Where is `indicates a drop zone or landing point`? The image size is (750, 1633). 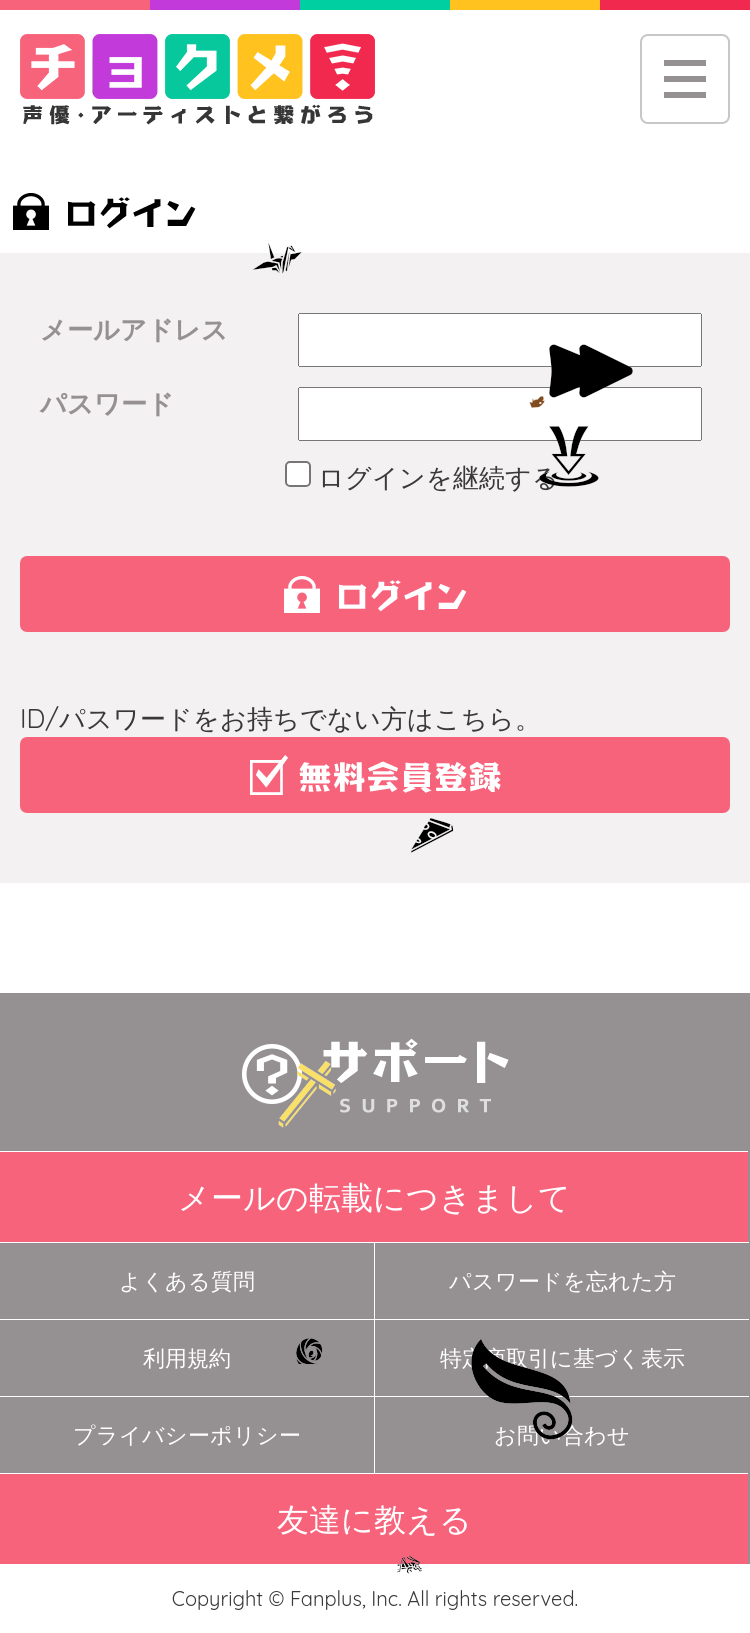
indicates a drop zone or landing point is located at coordinates (569, 457).